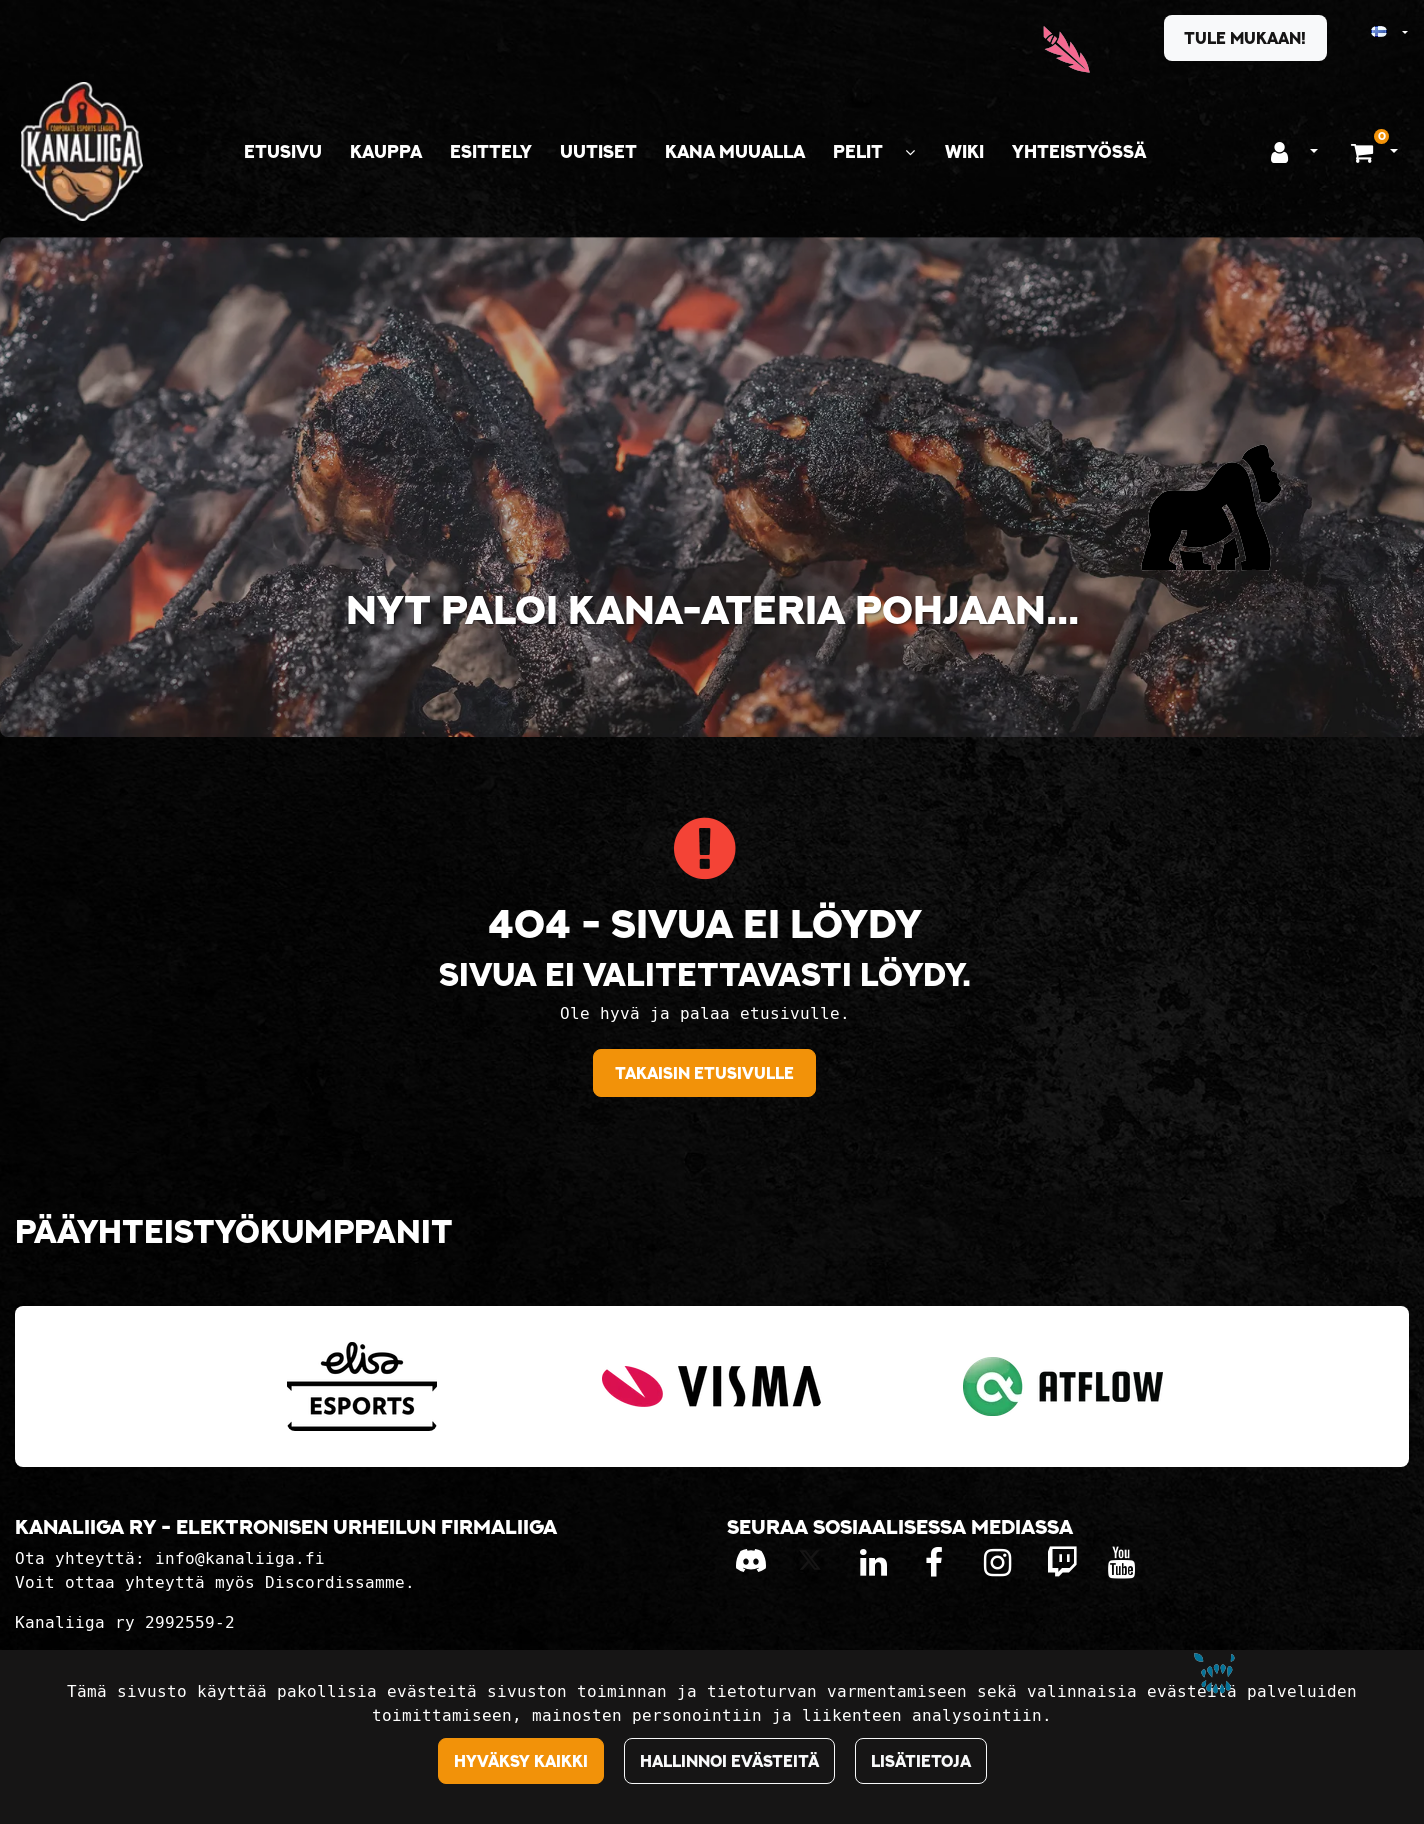 This screenshot has height=1824, width=1424. I want to click on indicates a dangerous creature or enemy type, so click(1214, 1672).